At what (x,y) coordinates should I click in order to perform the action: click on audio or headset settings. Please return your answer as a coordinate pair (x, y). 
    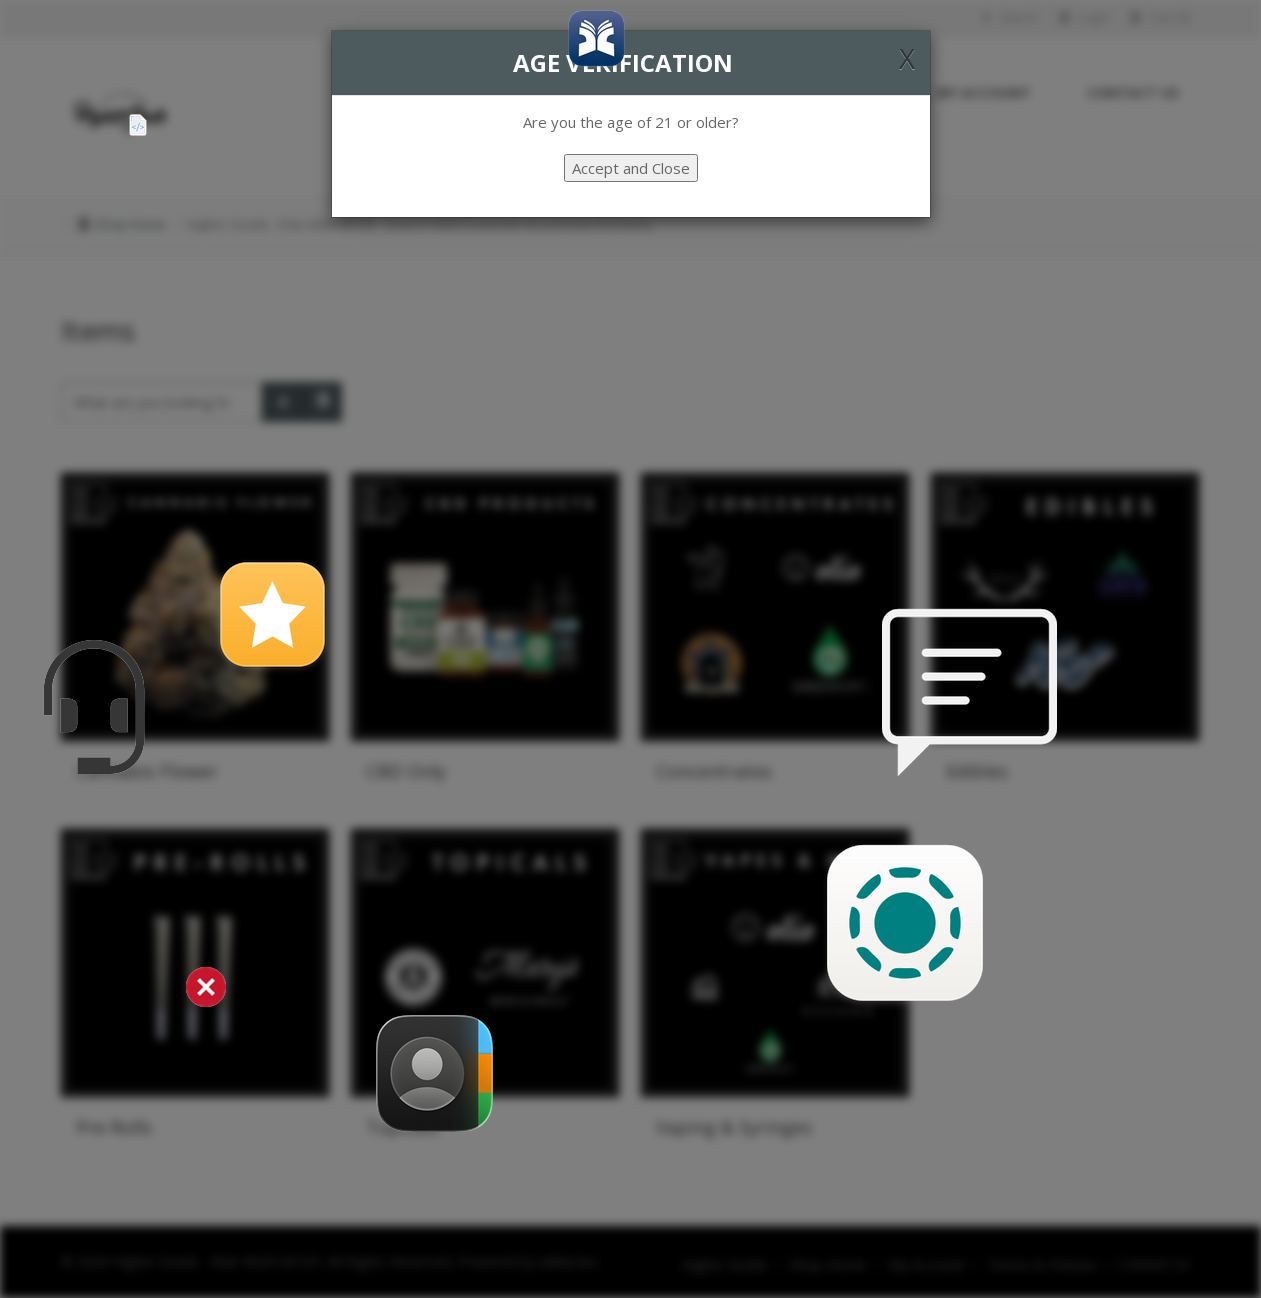
    Looking at the image, I should click on (94, 707).